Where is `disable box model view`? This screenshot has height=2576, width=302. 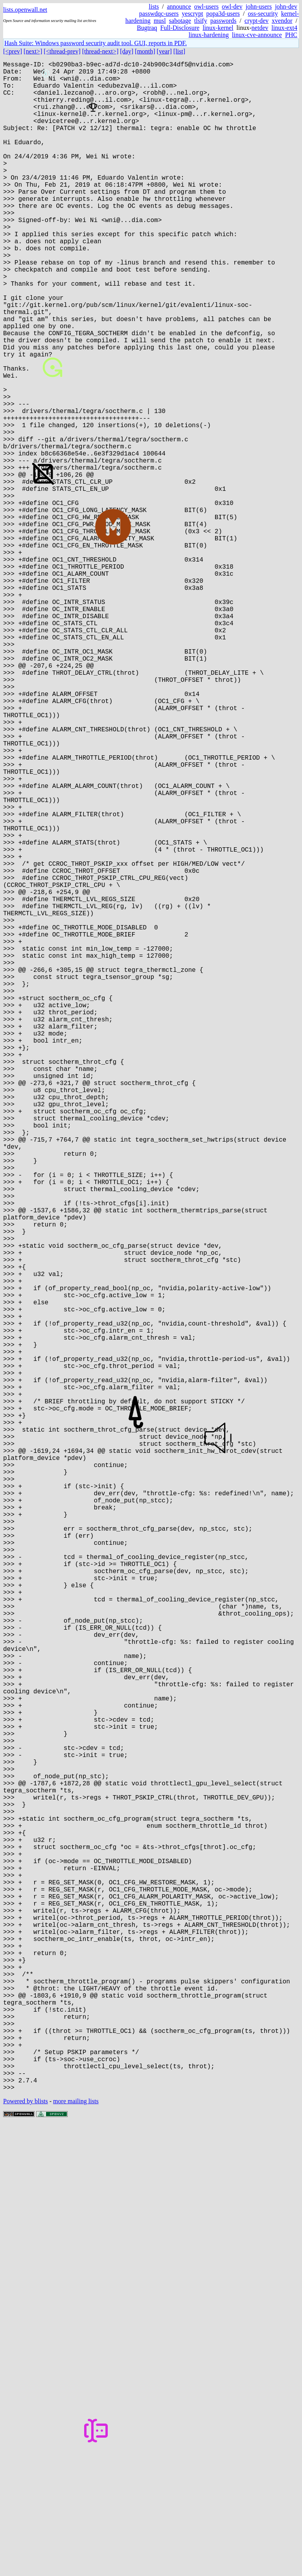
disable box model view is located at coordinates (43, 474).